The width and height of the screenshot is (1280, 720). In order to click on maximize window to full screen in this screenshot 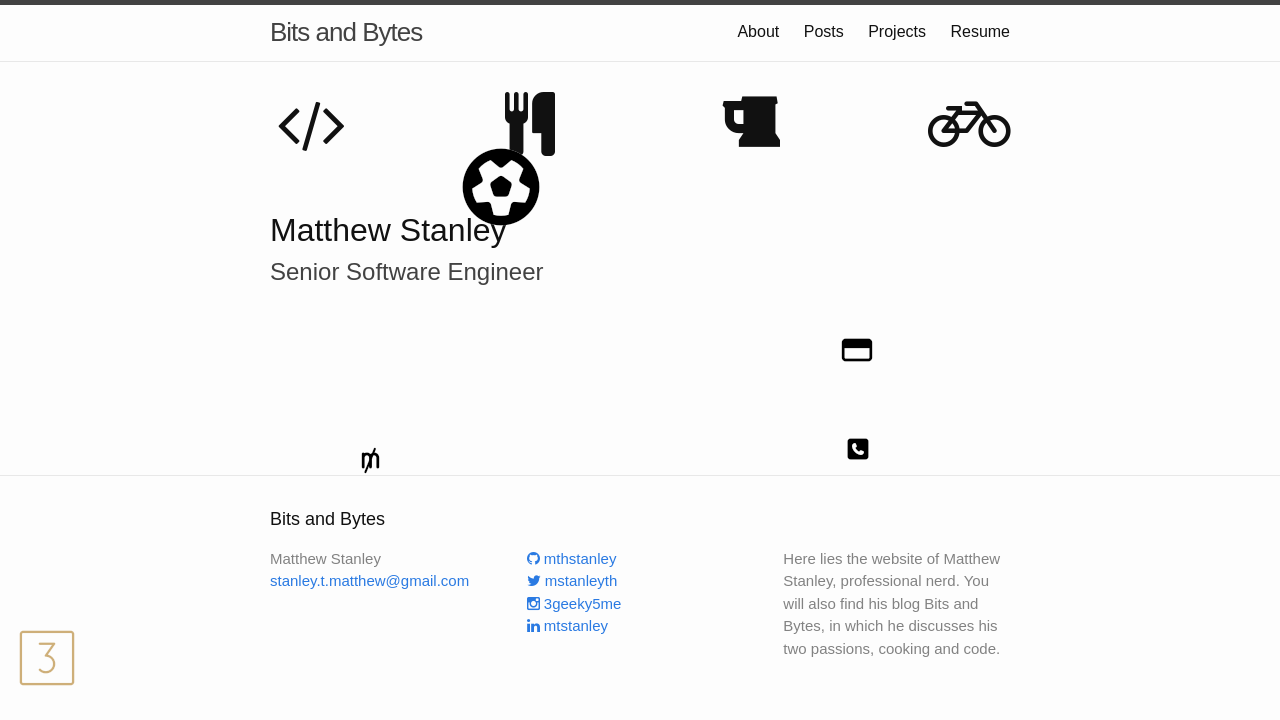, I will do `click(857, 350)`.